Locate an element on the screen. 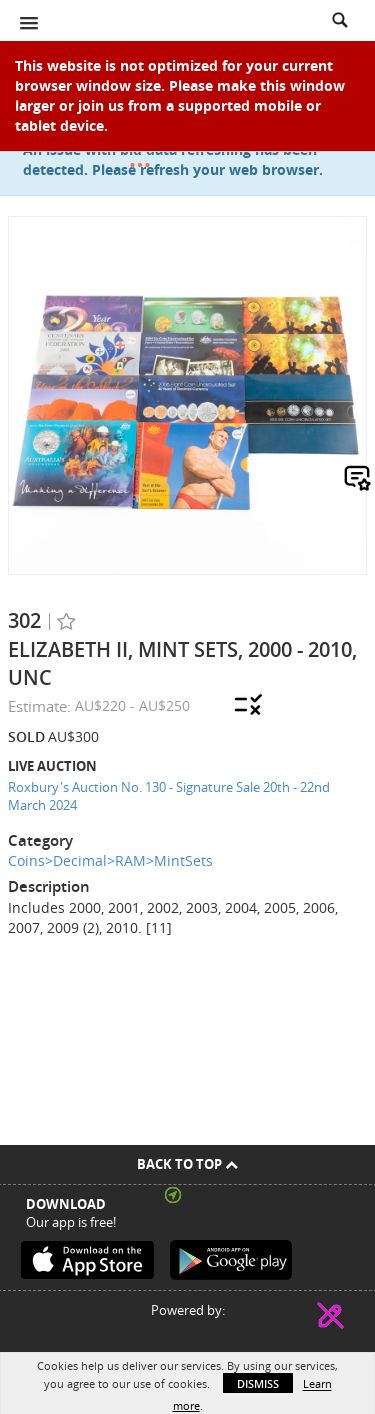  tap to navigate to this location is located at coordinates (173, 1195).